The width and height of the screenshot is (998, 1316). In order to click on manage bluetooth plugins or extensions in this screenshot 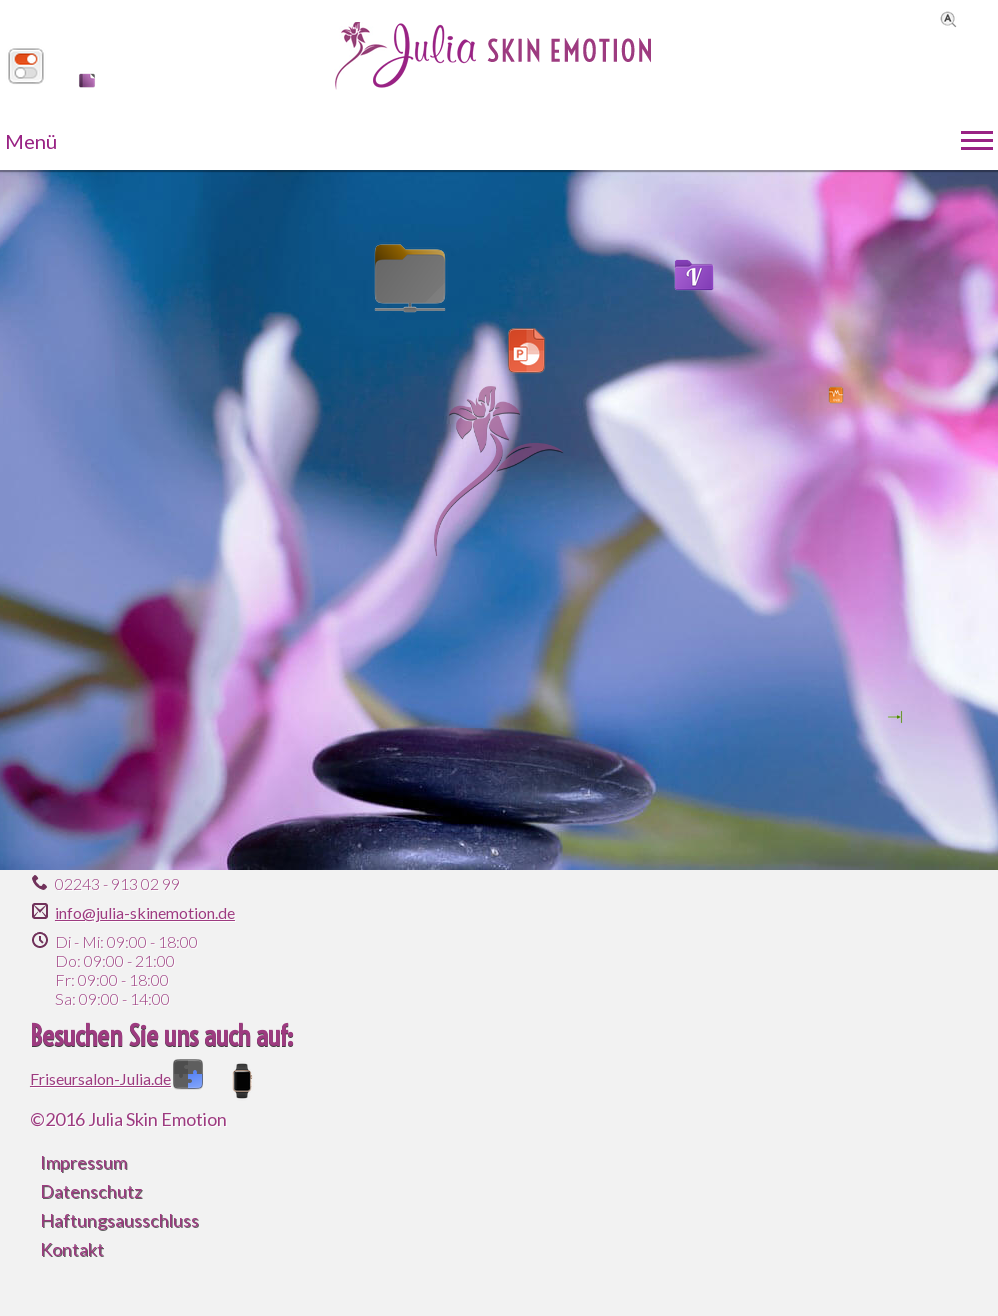, I will do `click(188, 1074)`.